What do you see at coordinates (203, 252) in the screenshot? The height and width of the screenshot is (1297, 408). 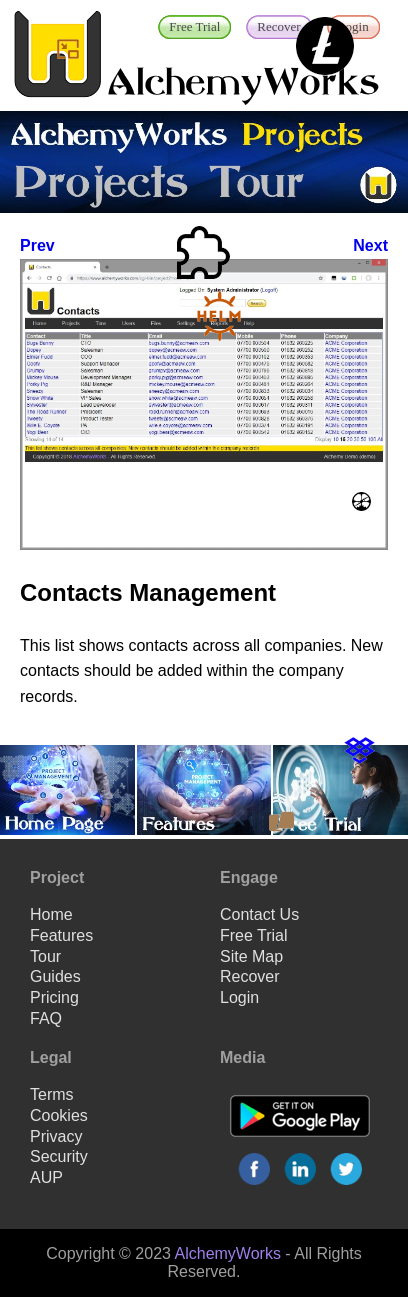 I see `wxt framework logo` at bounding box center [203, 252].